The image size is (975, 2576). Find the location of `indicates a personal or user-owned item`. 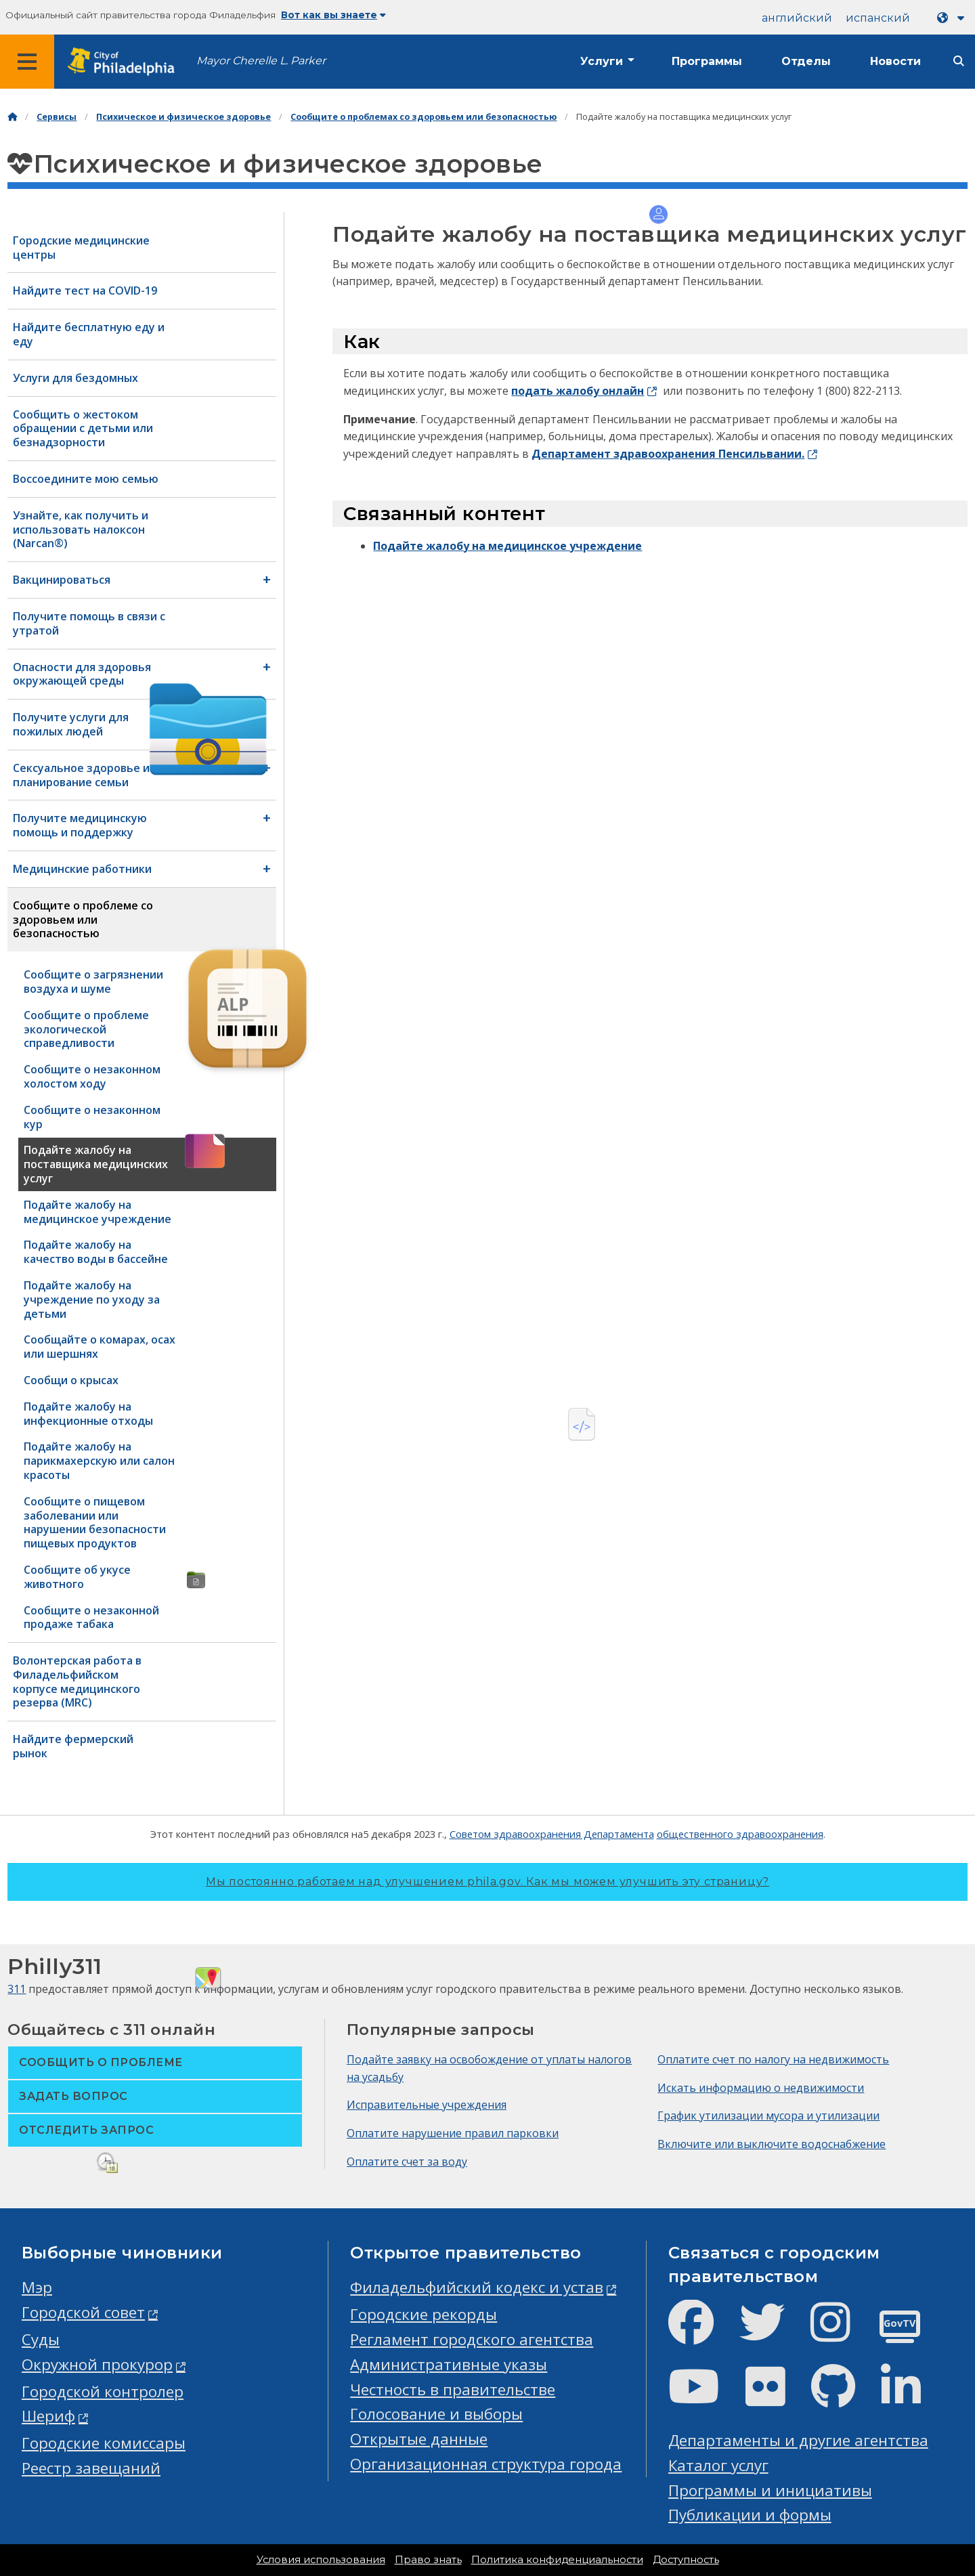

indicates a personal or user-owned item is located at coordinates (658, 214).